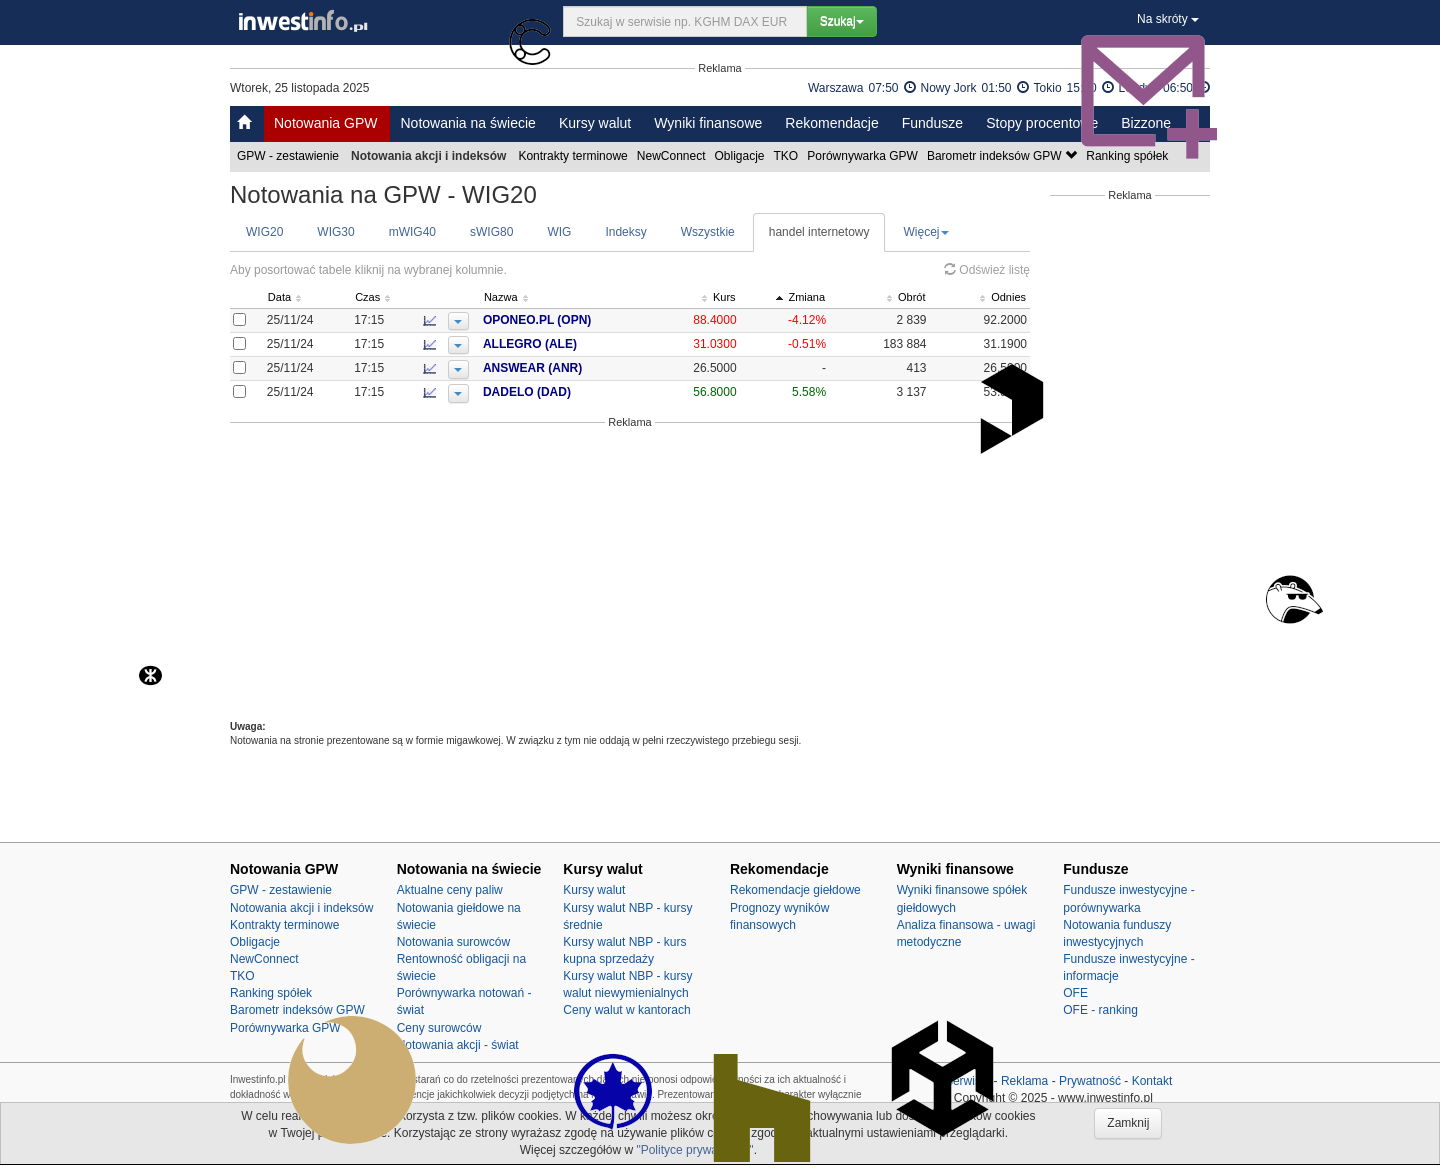  Describe the element at coordinates (1294, 599) in the screenshot. I see `open Qodo AI code assistant` at that location.